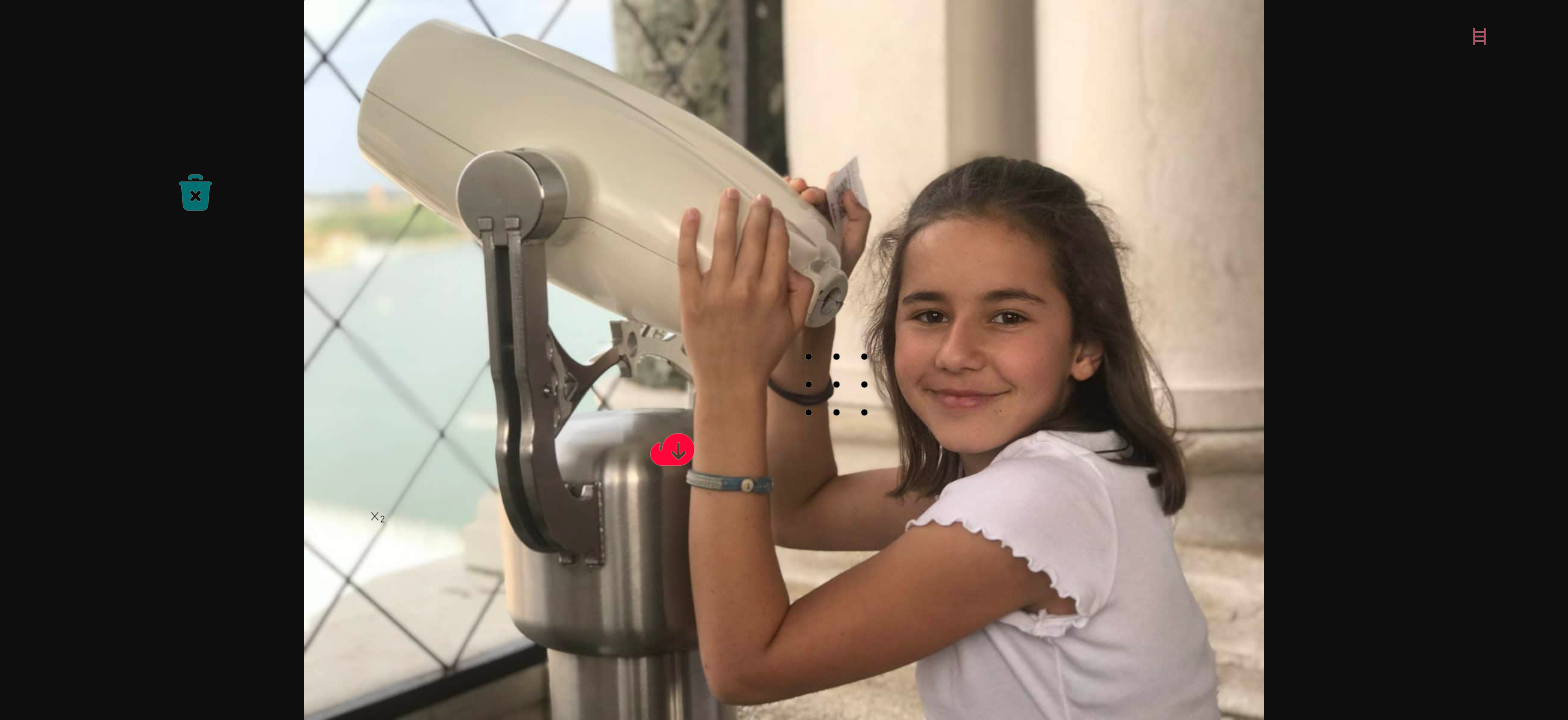  I want to click on download from the cloud, so click(672, 449).